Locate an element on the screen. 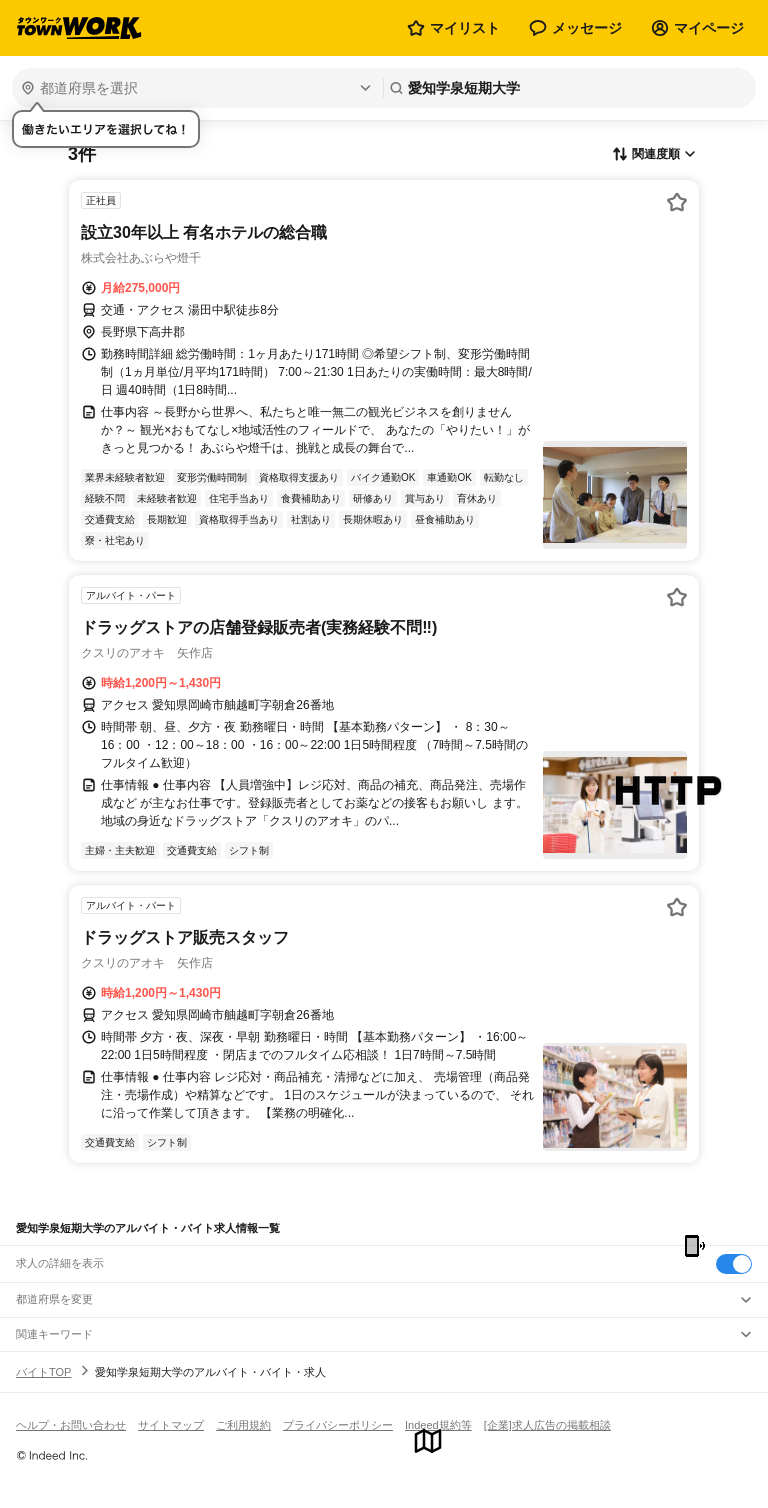 Image resolution: width=768 pixels, height=1508 pixels. view map or navigation is located at coordinates (428, 1441).